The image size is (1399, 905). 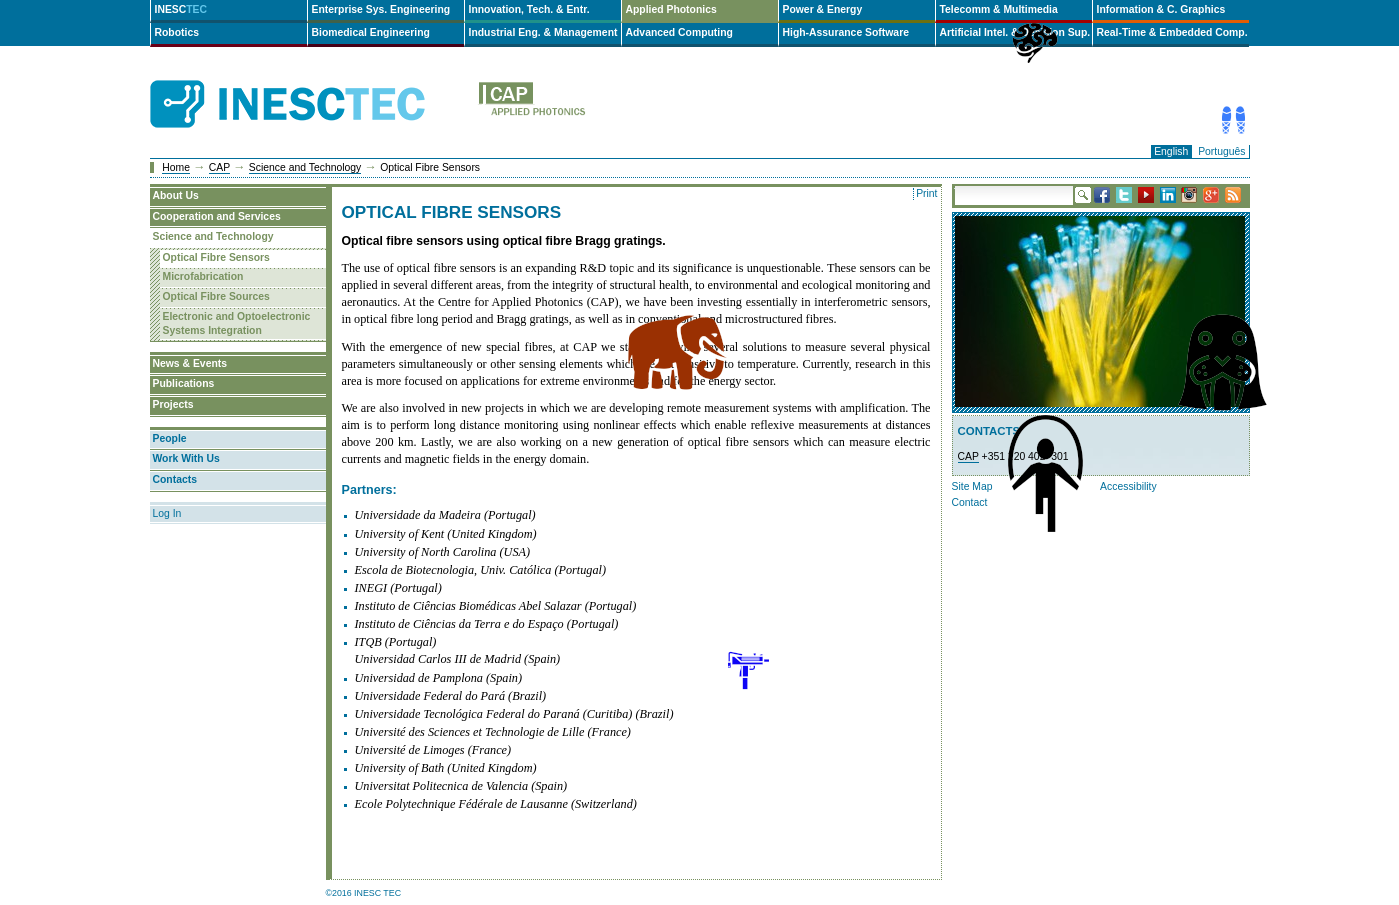 What do you see at coordinates (1035, 42) in the screenshot?
I see `access AI or smart features` at bounding box center [1035, 42].